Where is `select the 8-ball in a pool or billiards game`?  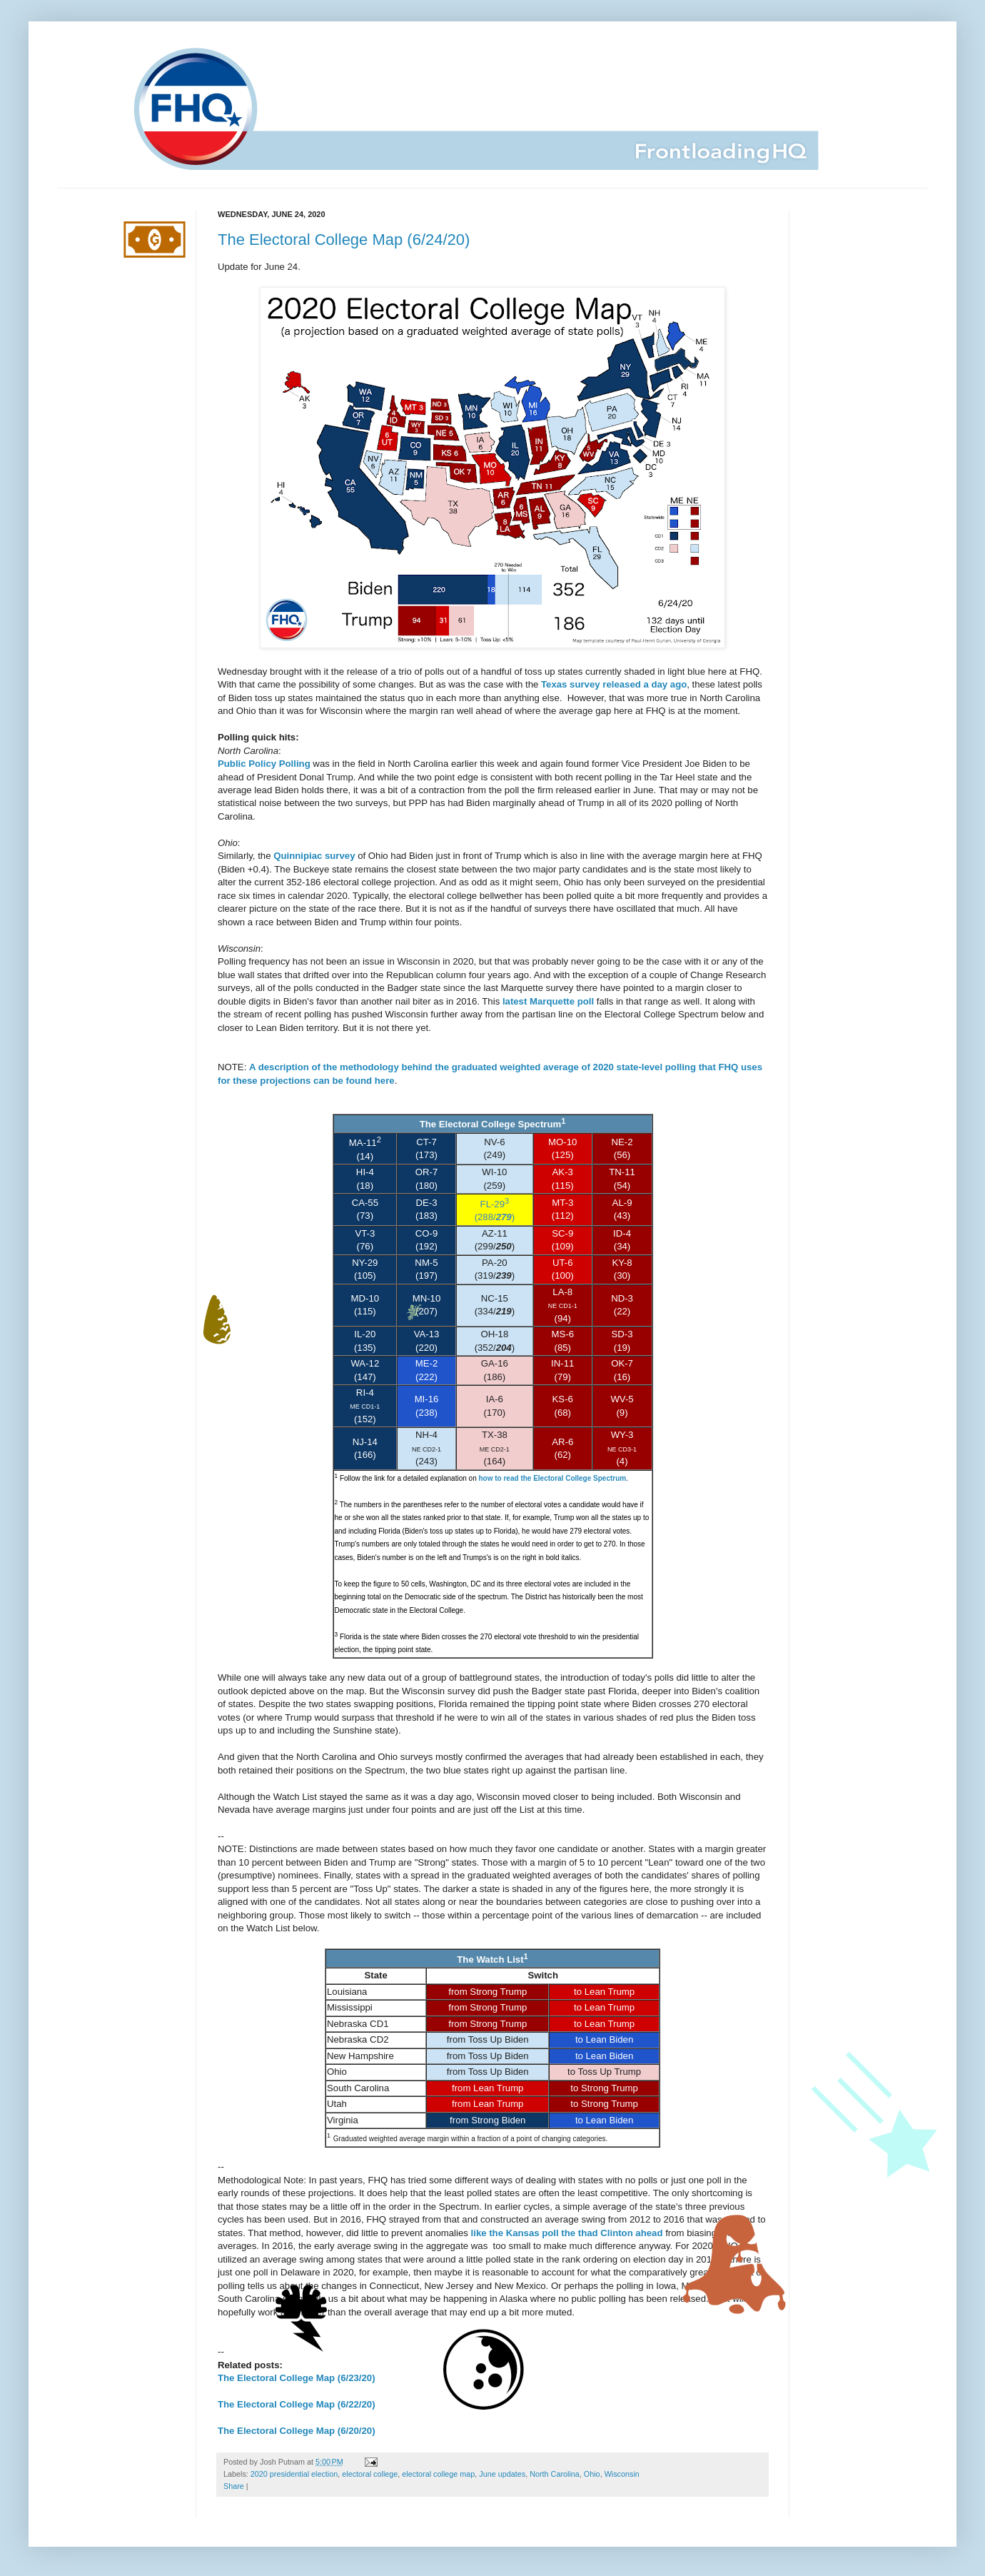
select the 8-ball in a pool or billiards game is located at coordinates (483, 2370).